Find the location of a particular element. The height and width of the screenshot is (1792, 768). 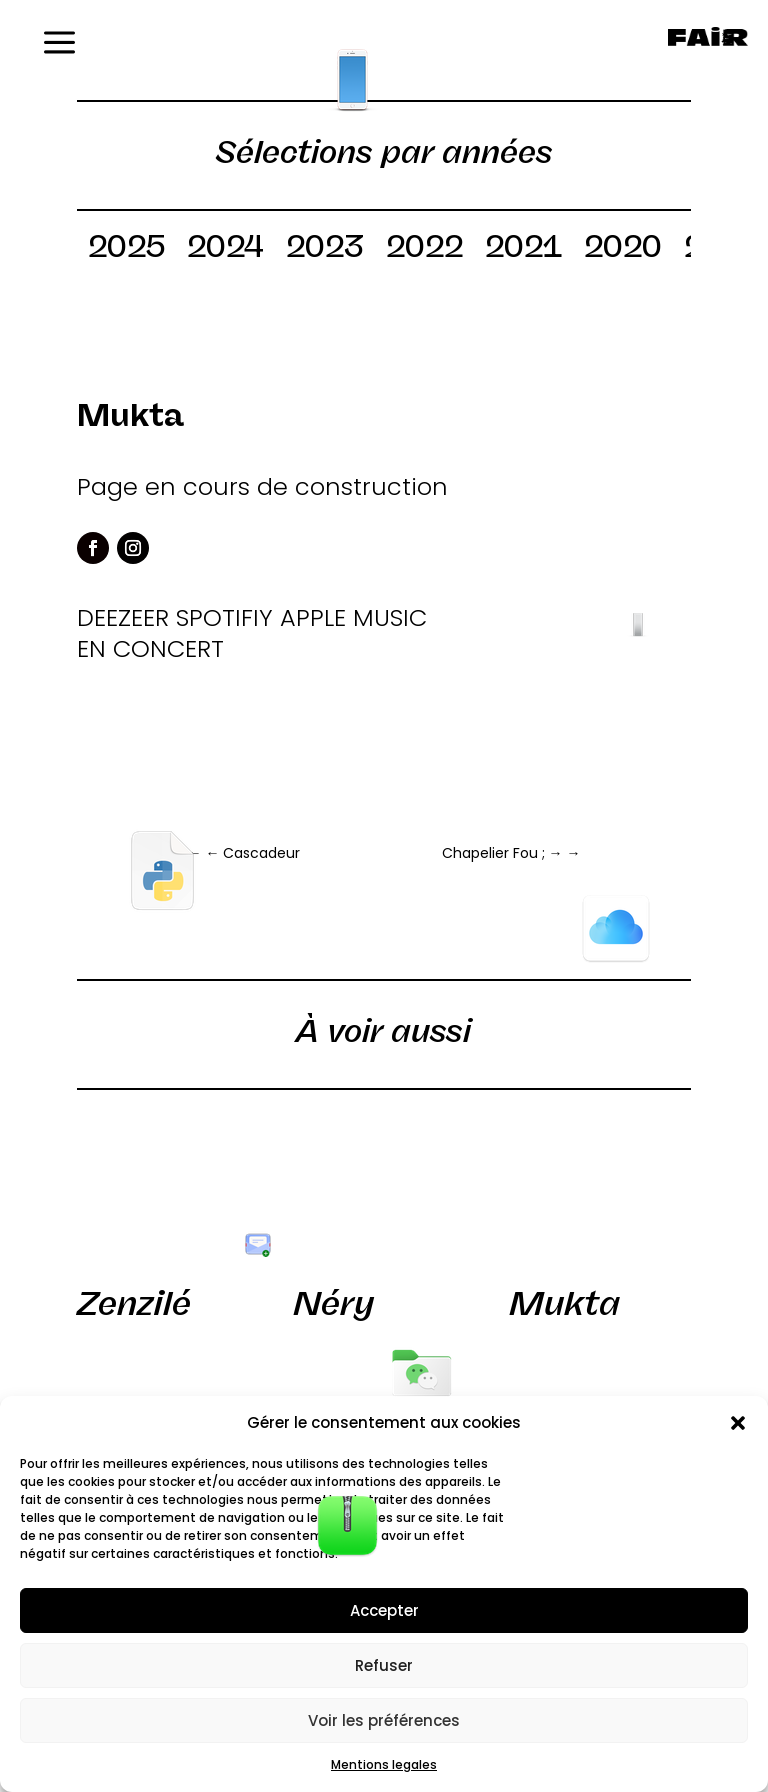

iPhone 7 Plus device icon is located at coordinates (352, 80).